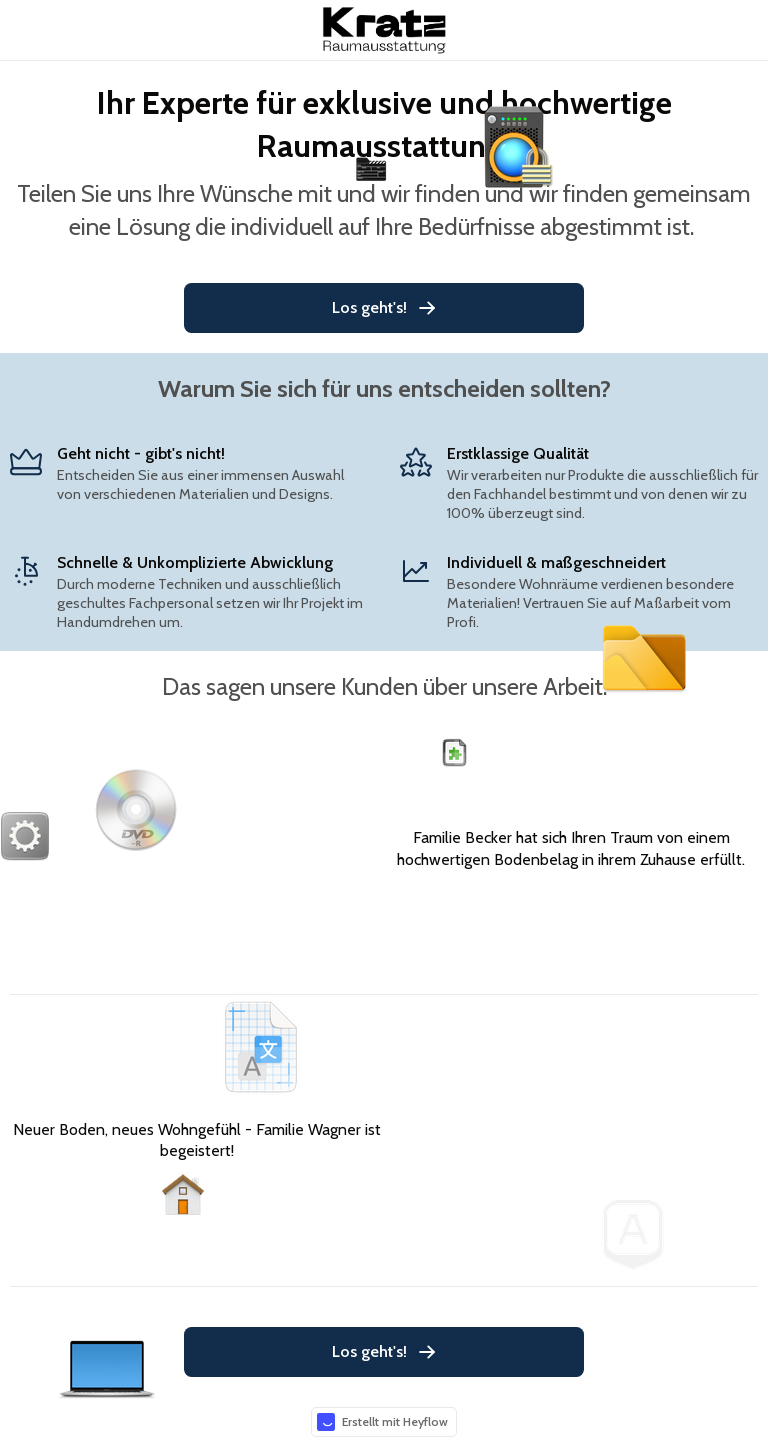 The image size is (768, 1447). What do you see at coordinates (644, 660) in the screenshot?
I see `open files folder` at bounding box center [644, 660].